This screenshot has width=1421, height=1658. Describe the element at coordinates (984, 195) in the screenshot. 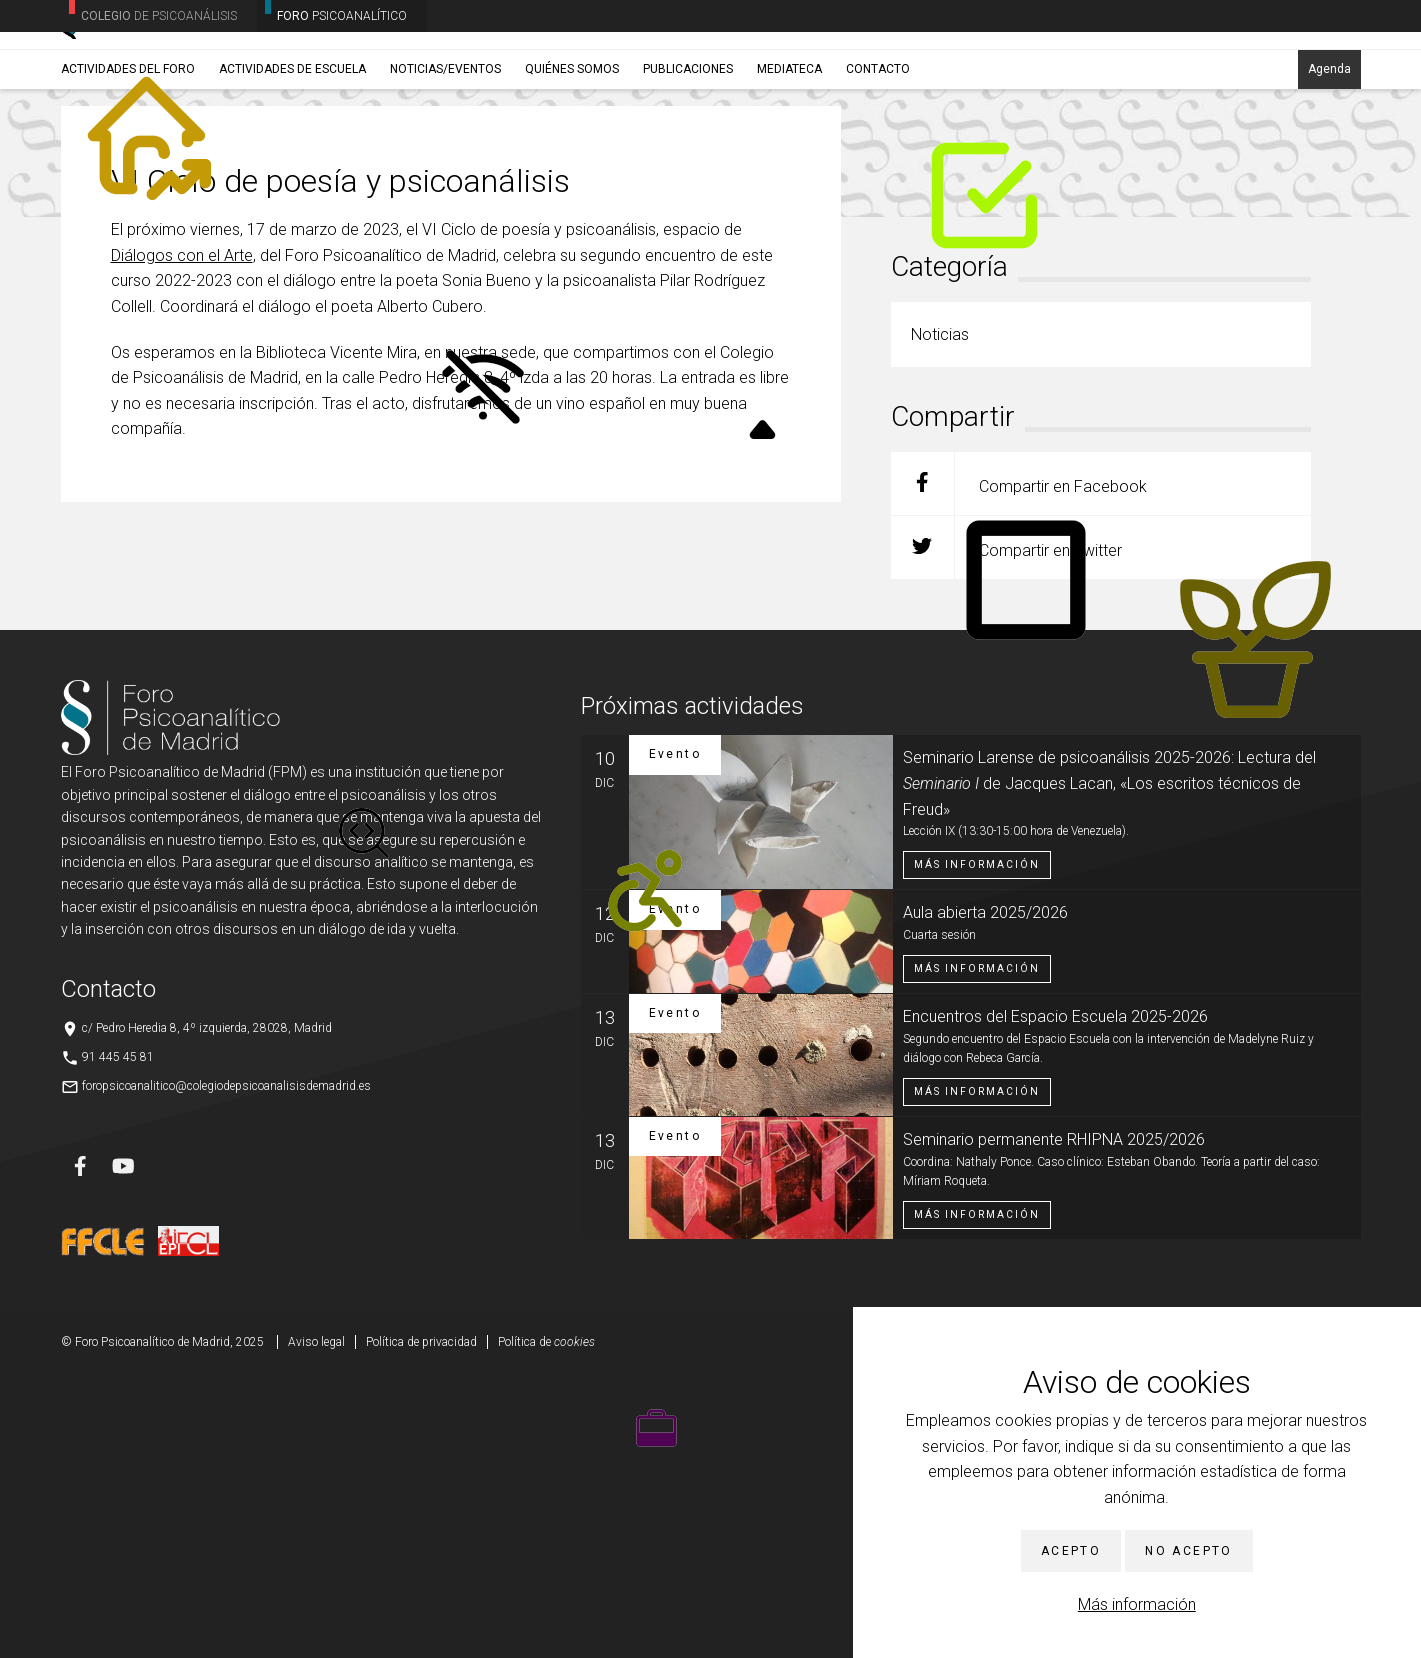

I see `mark item as complete` at that location.